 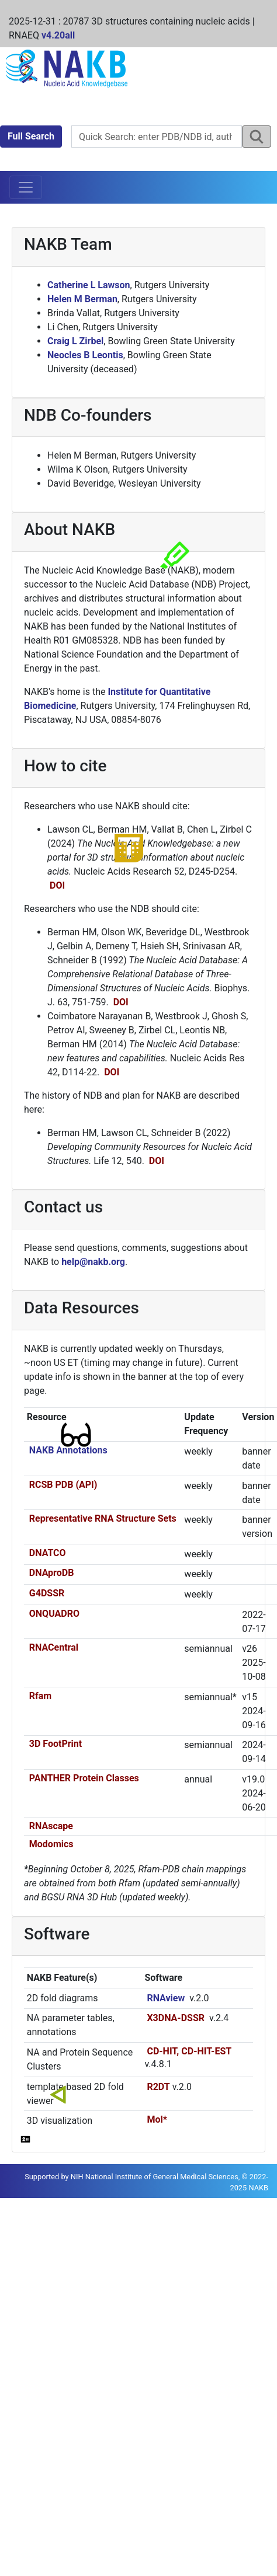 What do you see at coordinates (25, 2139) in the screenshot?
I see `indicates a pass or credential is pending approval` at bounding box center [25, 2139].